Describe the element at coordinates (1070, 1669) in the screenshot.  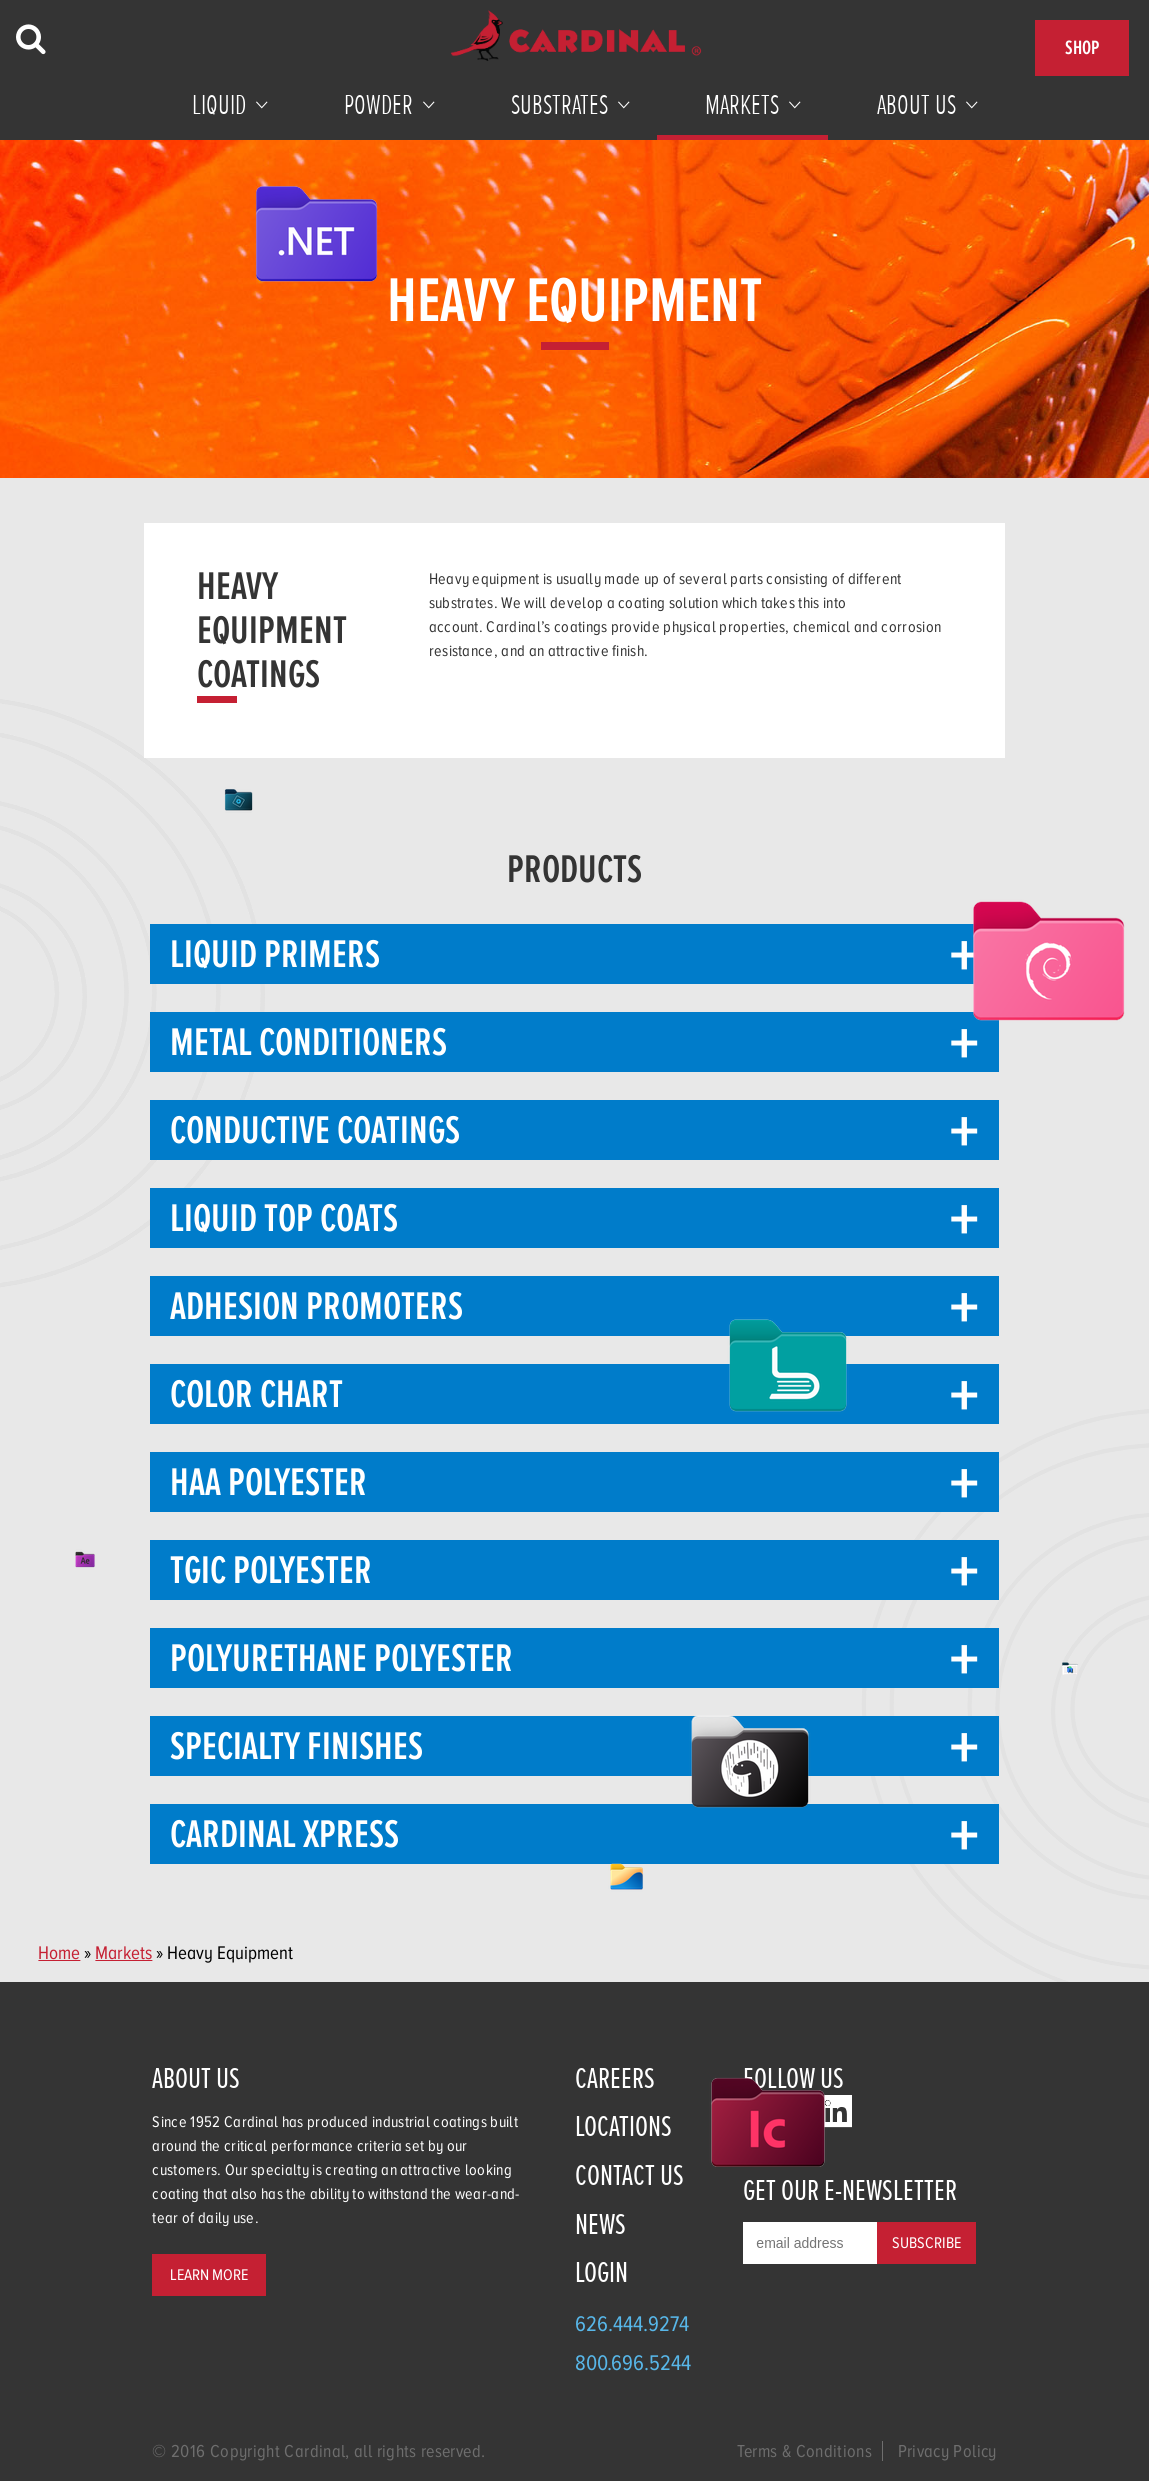
I see `open android studio projects folder` at that location.